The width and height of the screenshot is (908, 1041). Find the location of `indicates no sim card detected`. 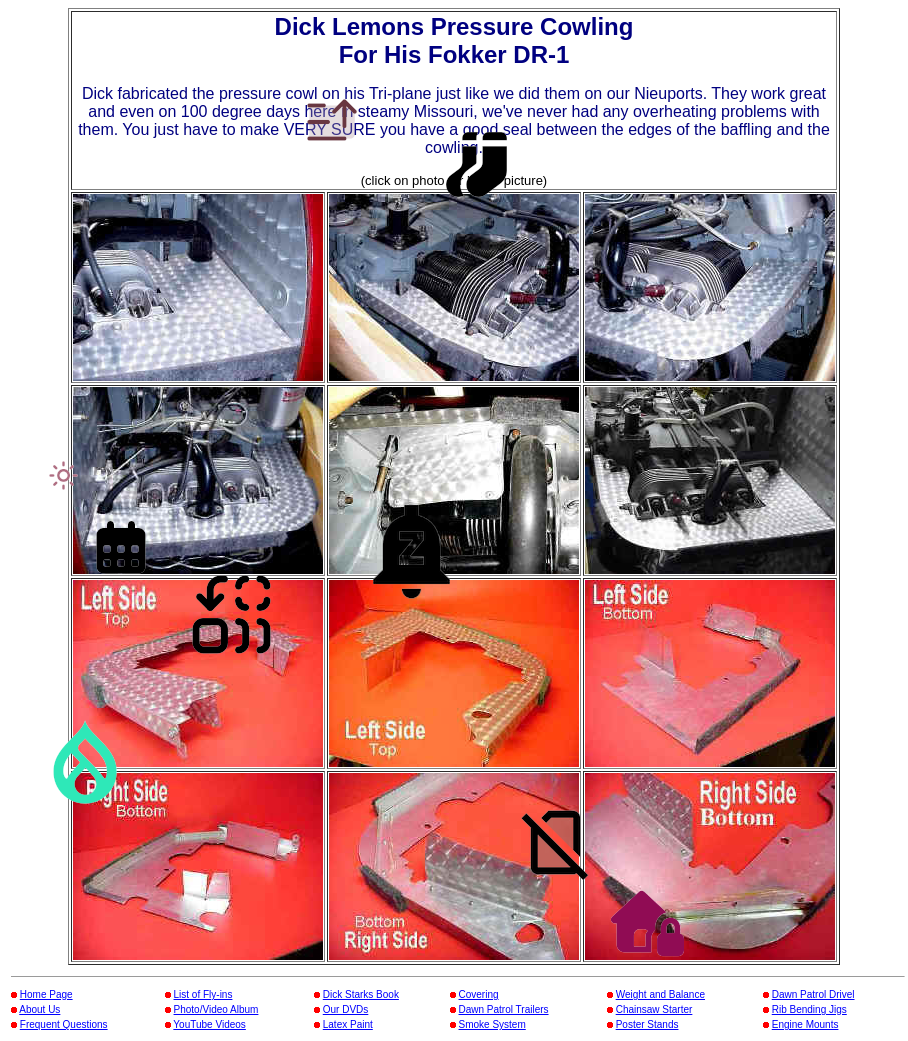

indicates no sim card detected is located at coordinates (555, 842).